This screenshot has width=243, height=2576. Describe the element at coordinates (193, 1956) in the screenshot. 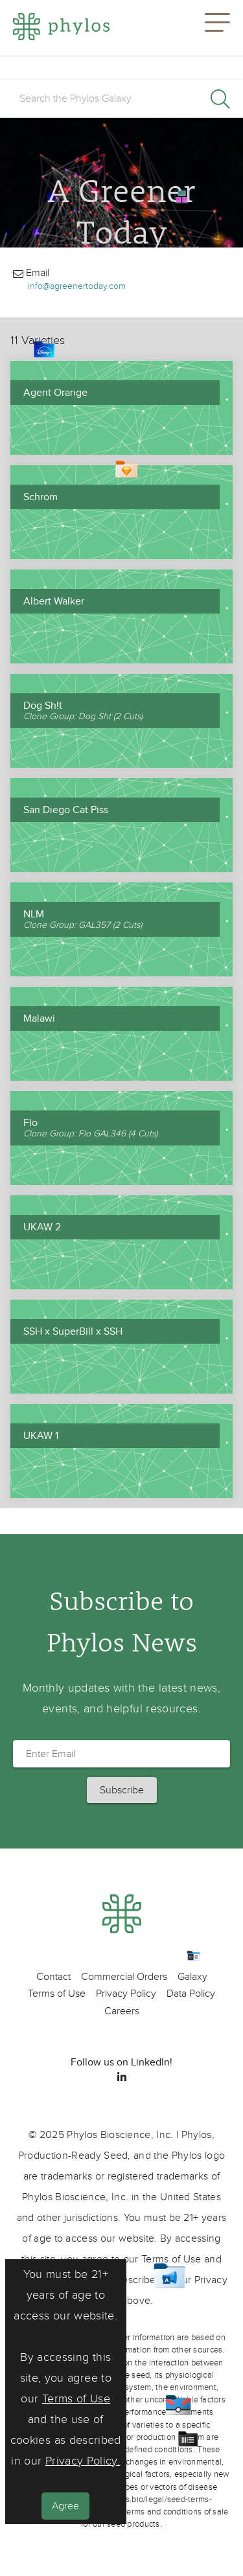

I see `open folder containing programming files` at that location.